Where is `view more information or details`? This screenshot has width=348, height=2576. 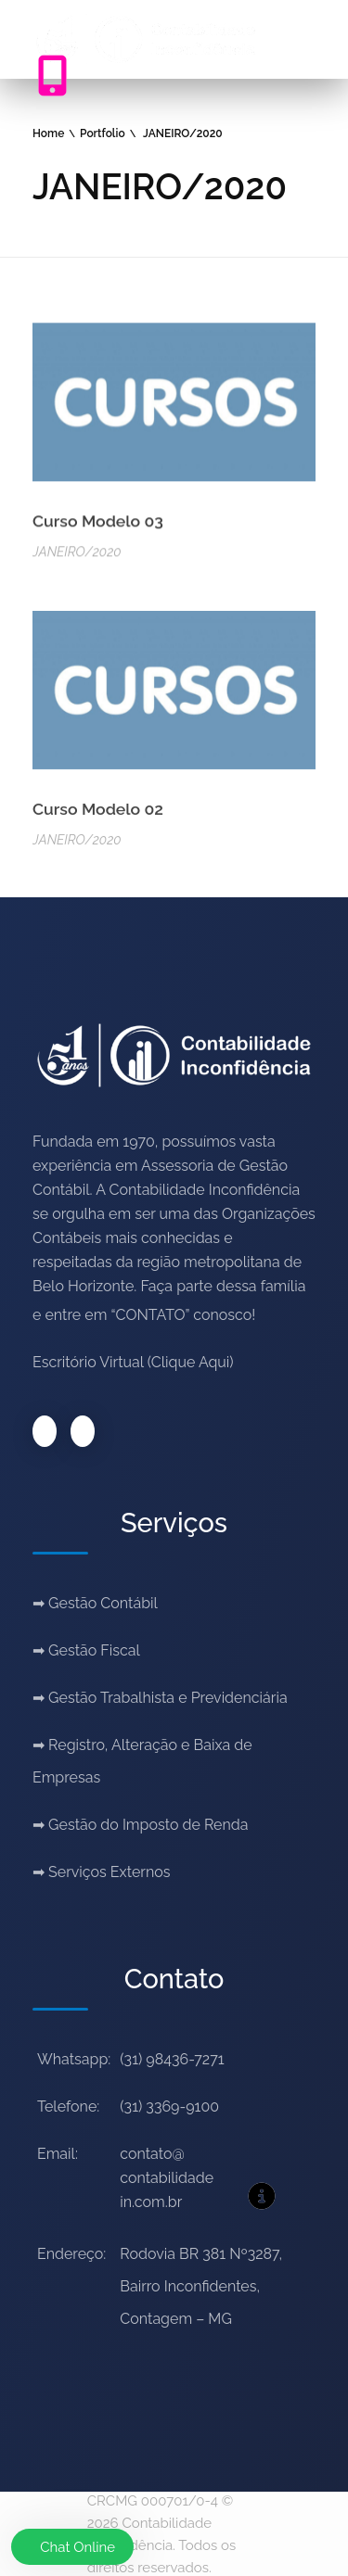 view more information or details is located at coordinates (262, 2196).